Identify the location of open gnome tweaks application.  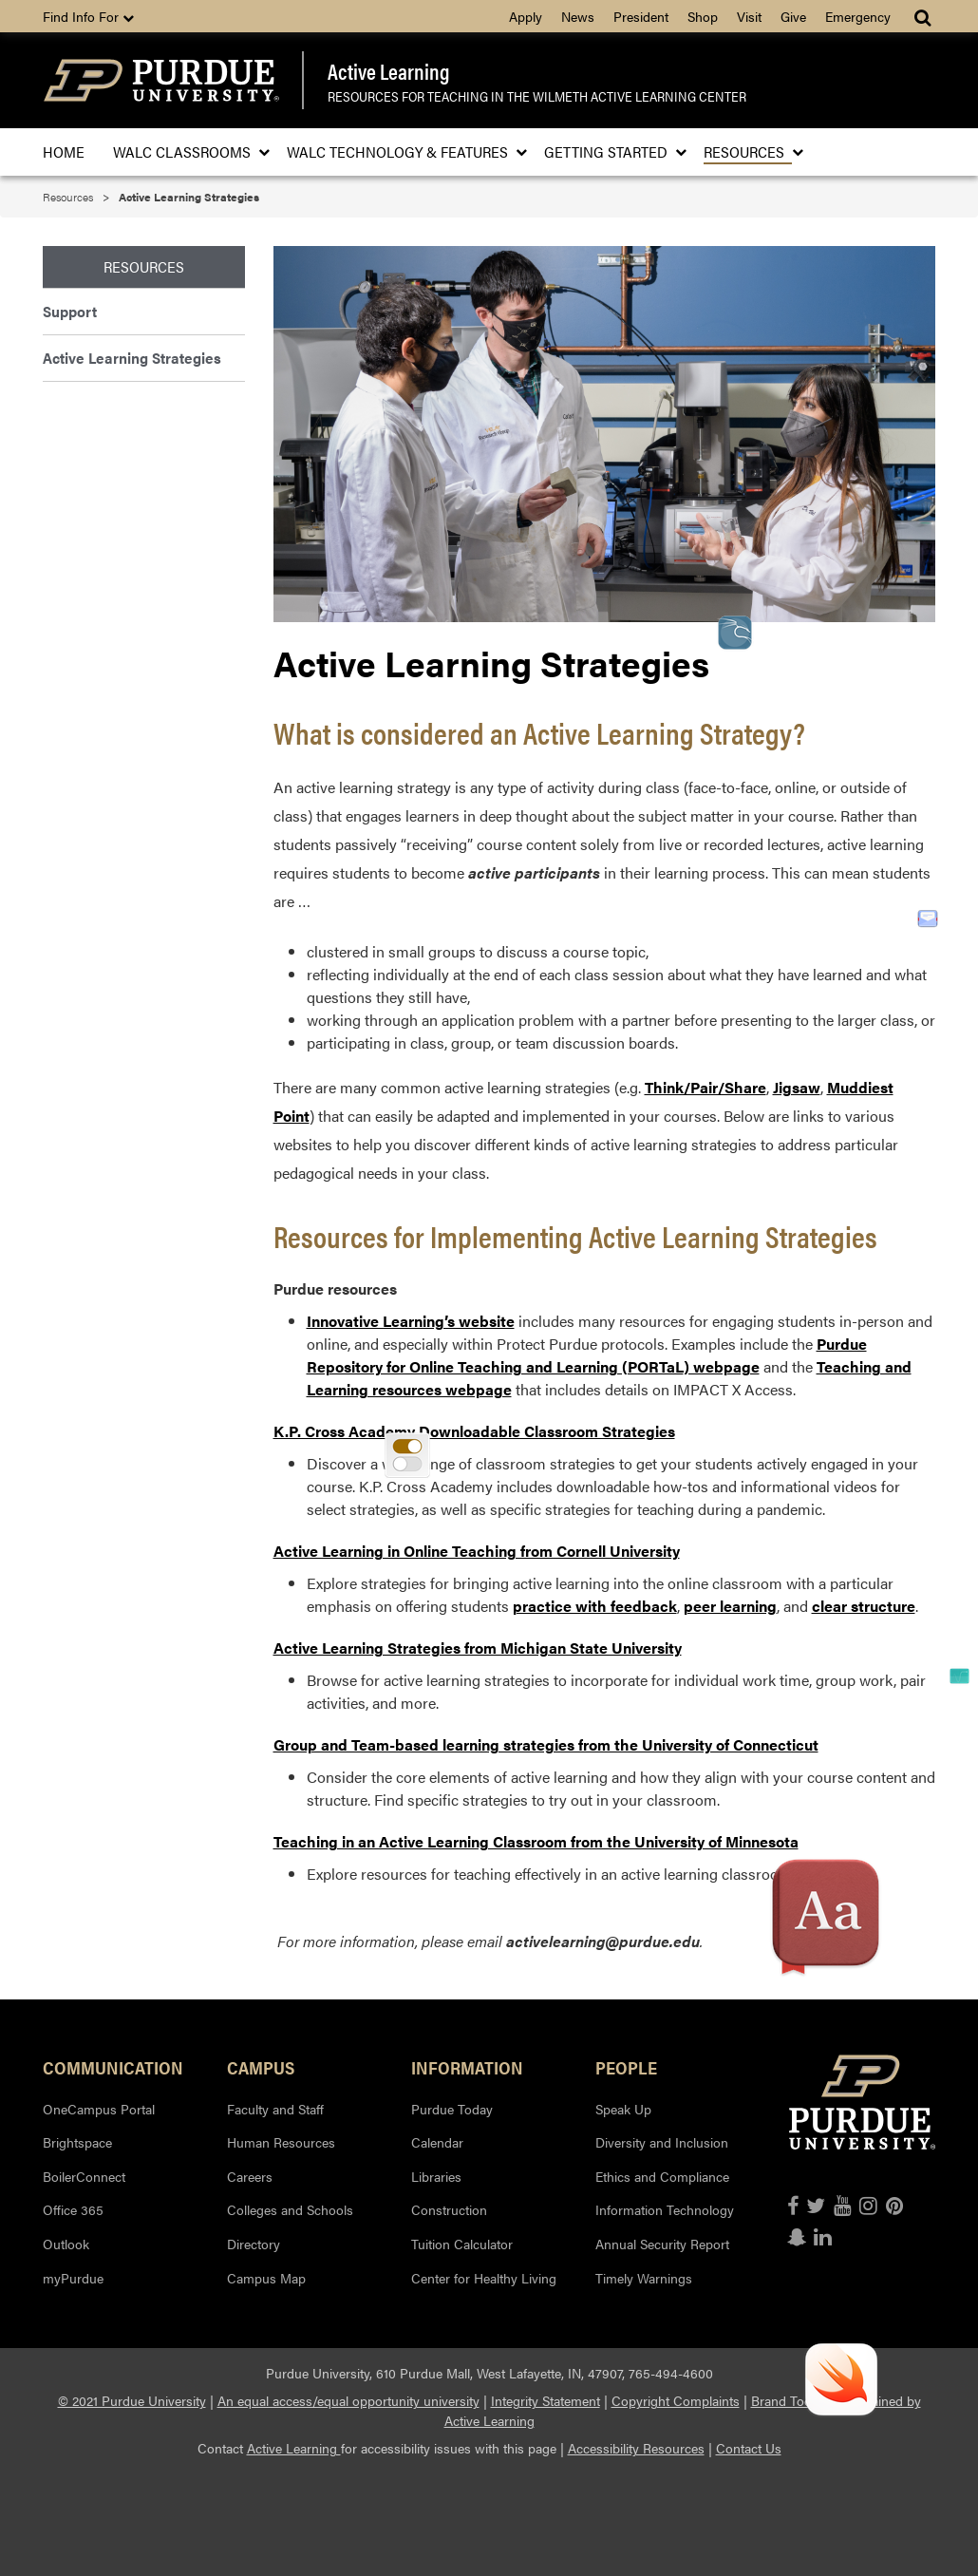
(407, 1455).